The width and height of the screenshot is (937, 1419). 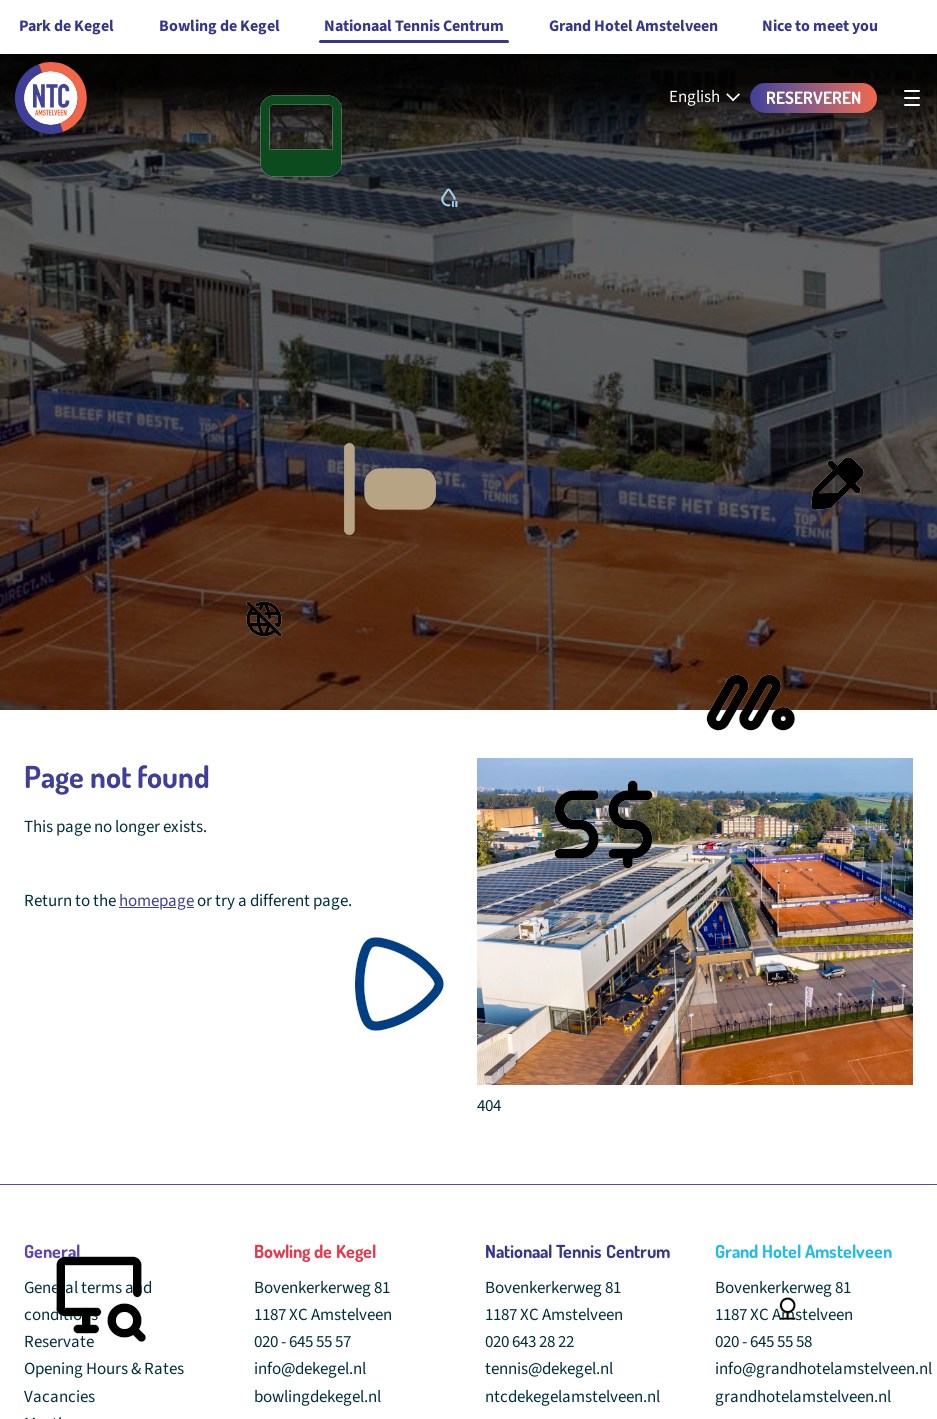 I want to click on search files on desktop computer, so click(x=99, y=1295).